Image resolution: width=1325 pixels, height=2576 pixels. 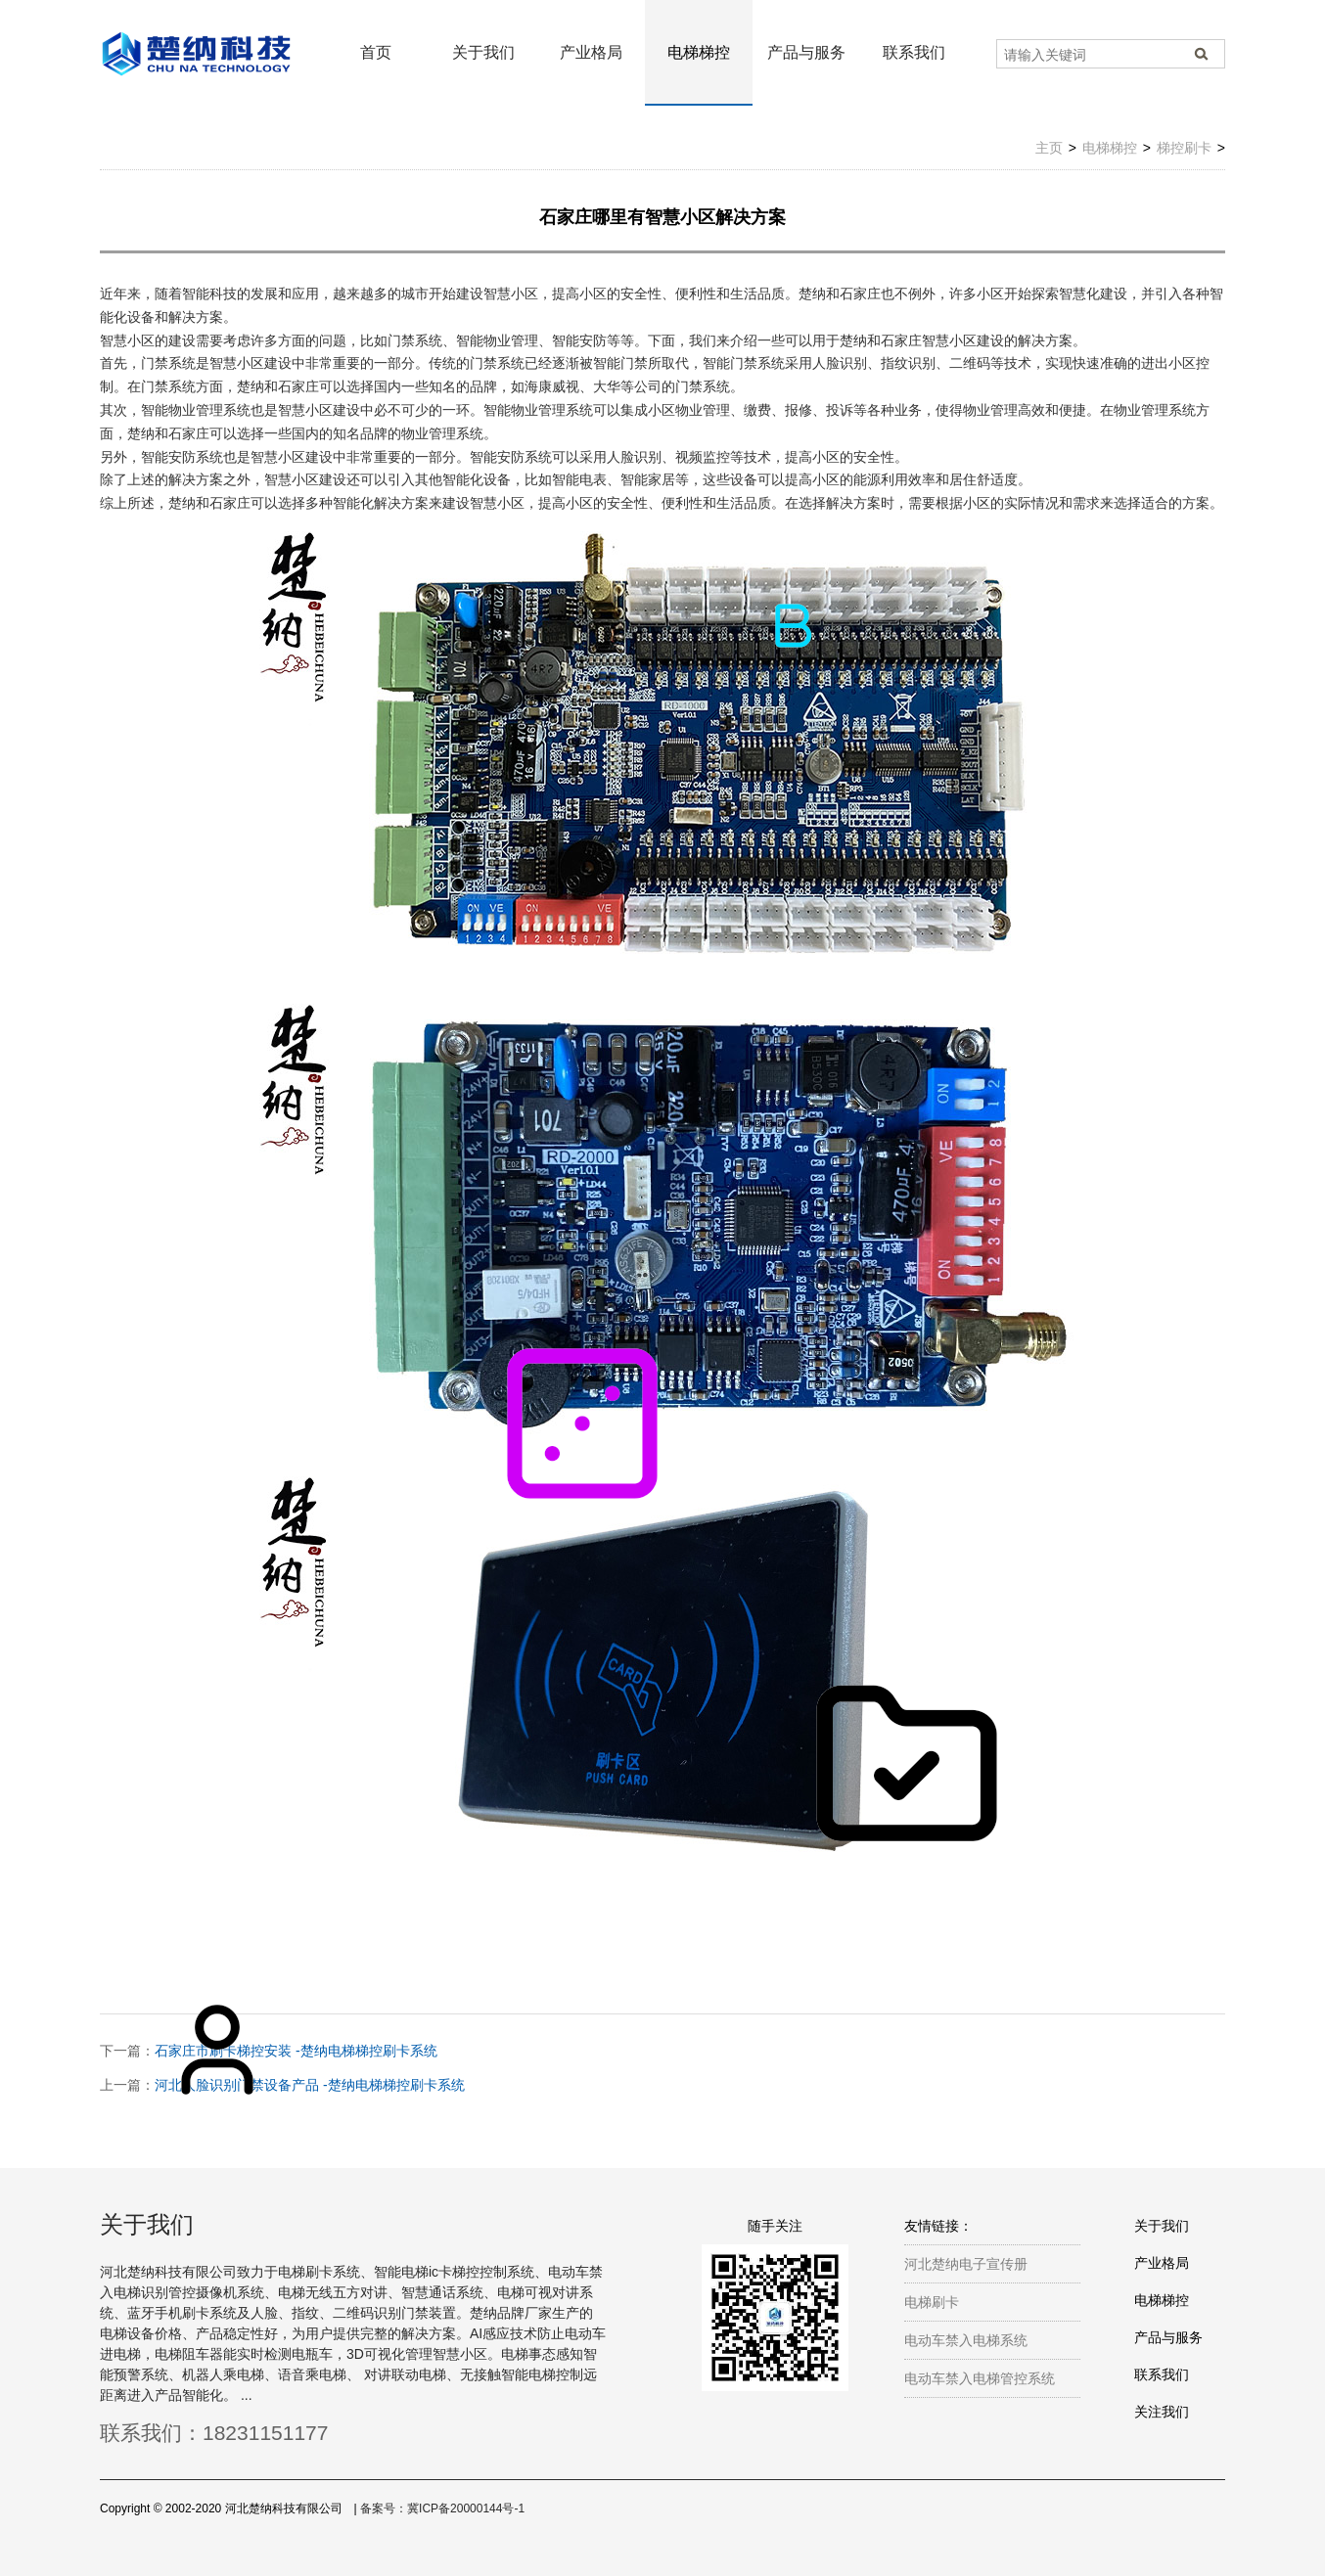 What do you see at coordinates (217, 2050) in the screenshot?
I see `view your profile` at bounding box center [217, 2050].